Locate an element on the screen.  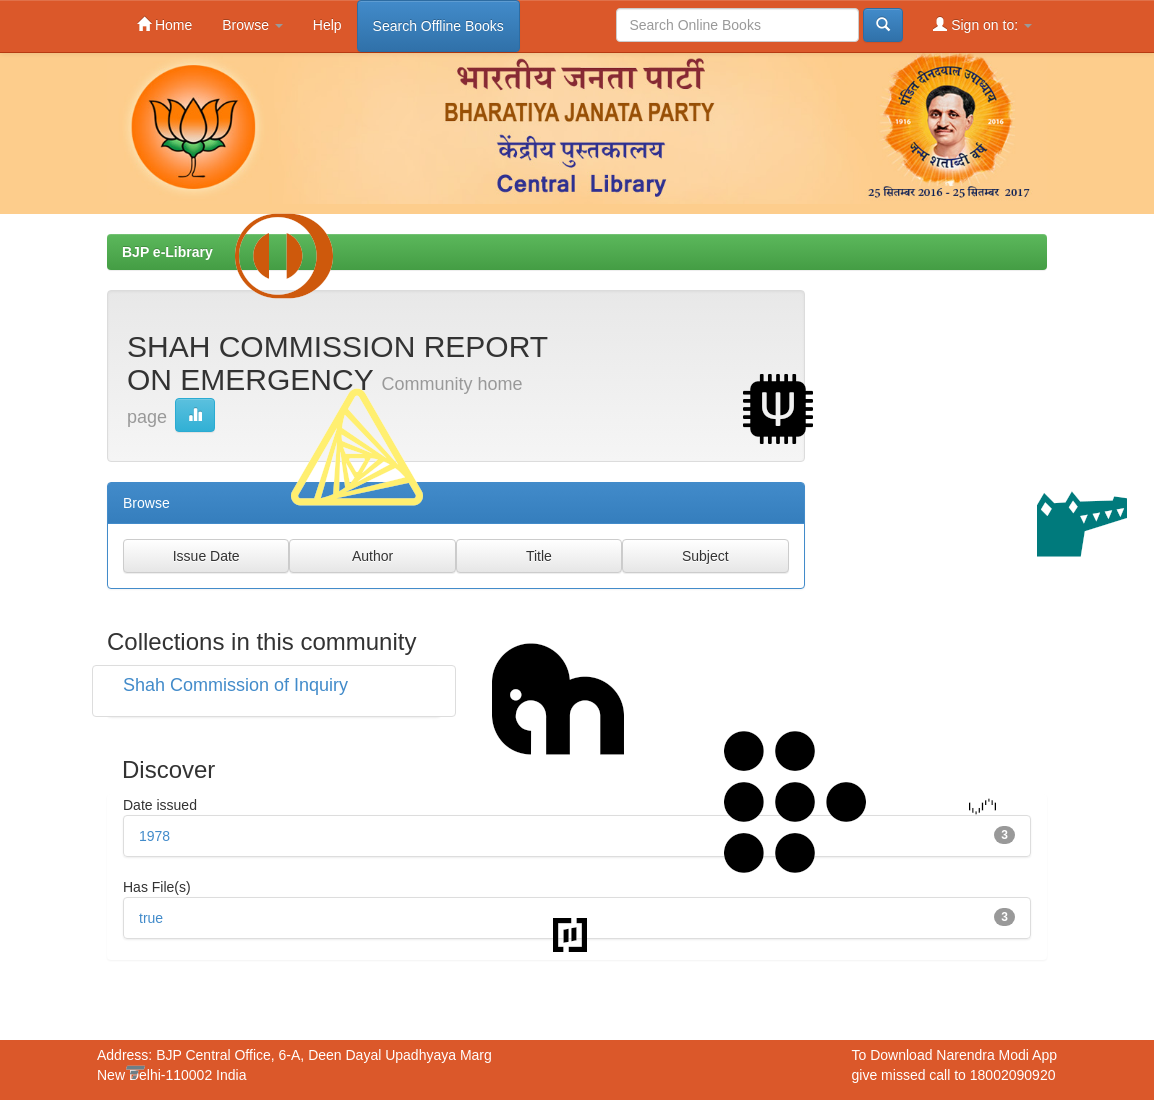
open the Affine app is located at coordinates (357, 447).